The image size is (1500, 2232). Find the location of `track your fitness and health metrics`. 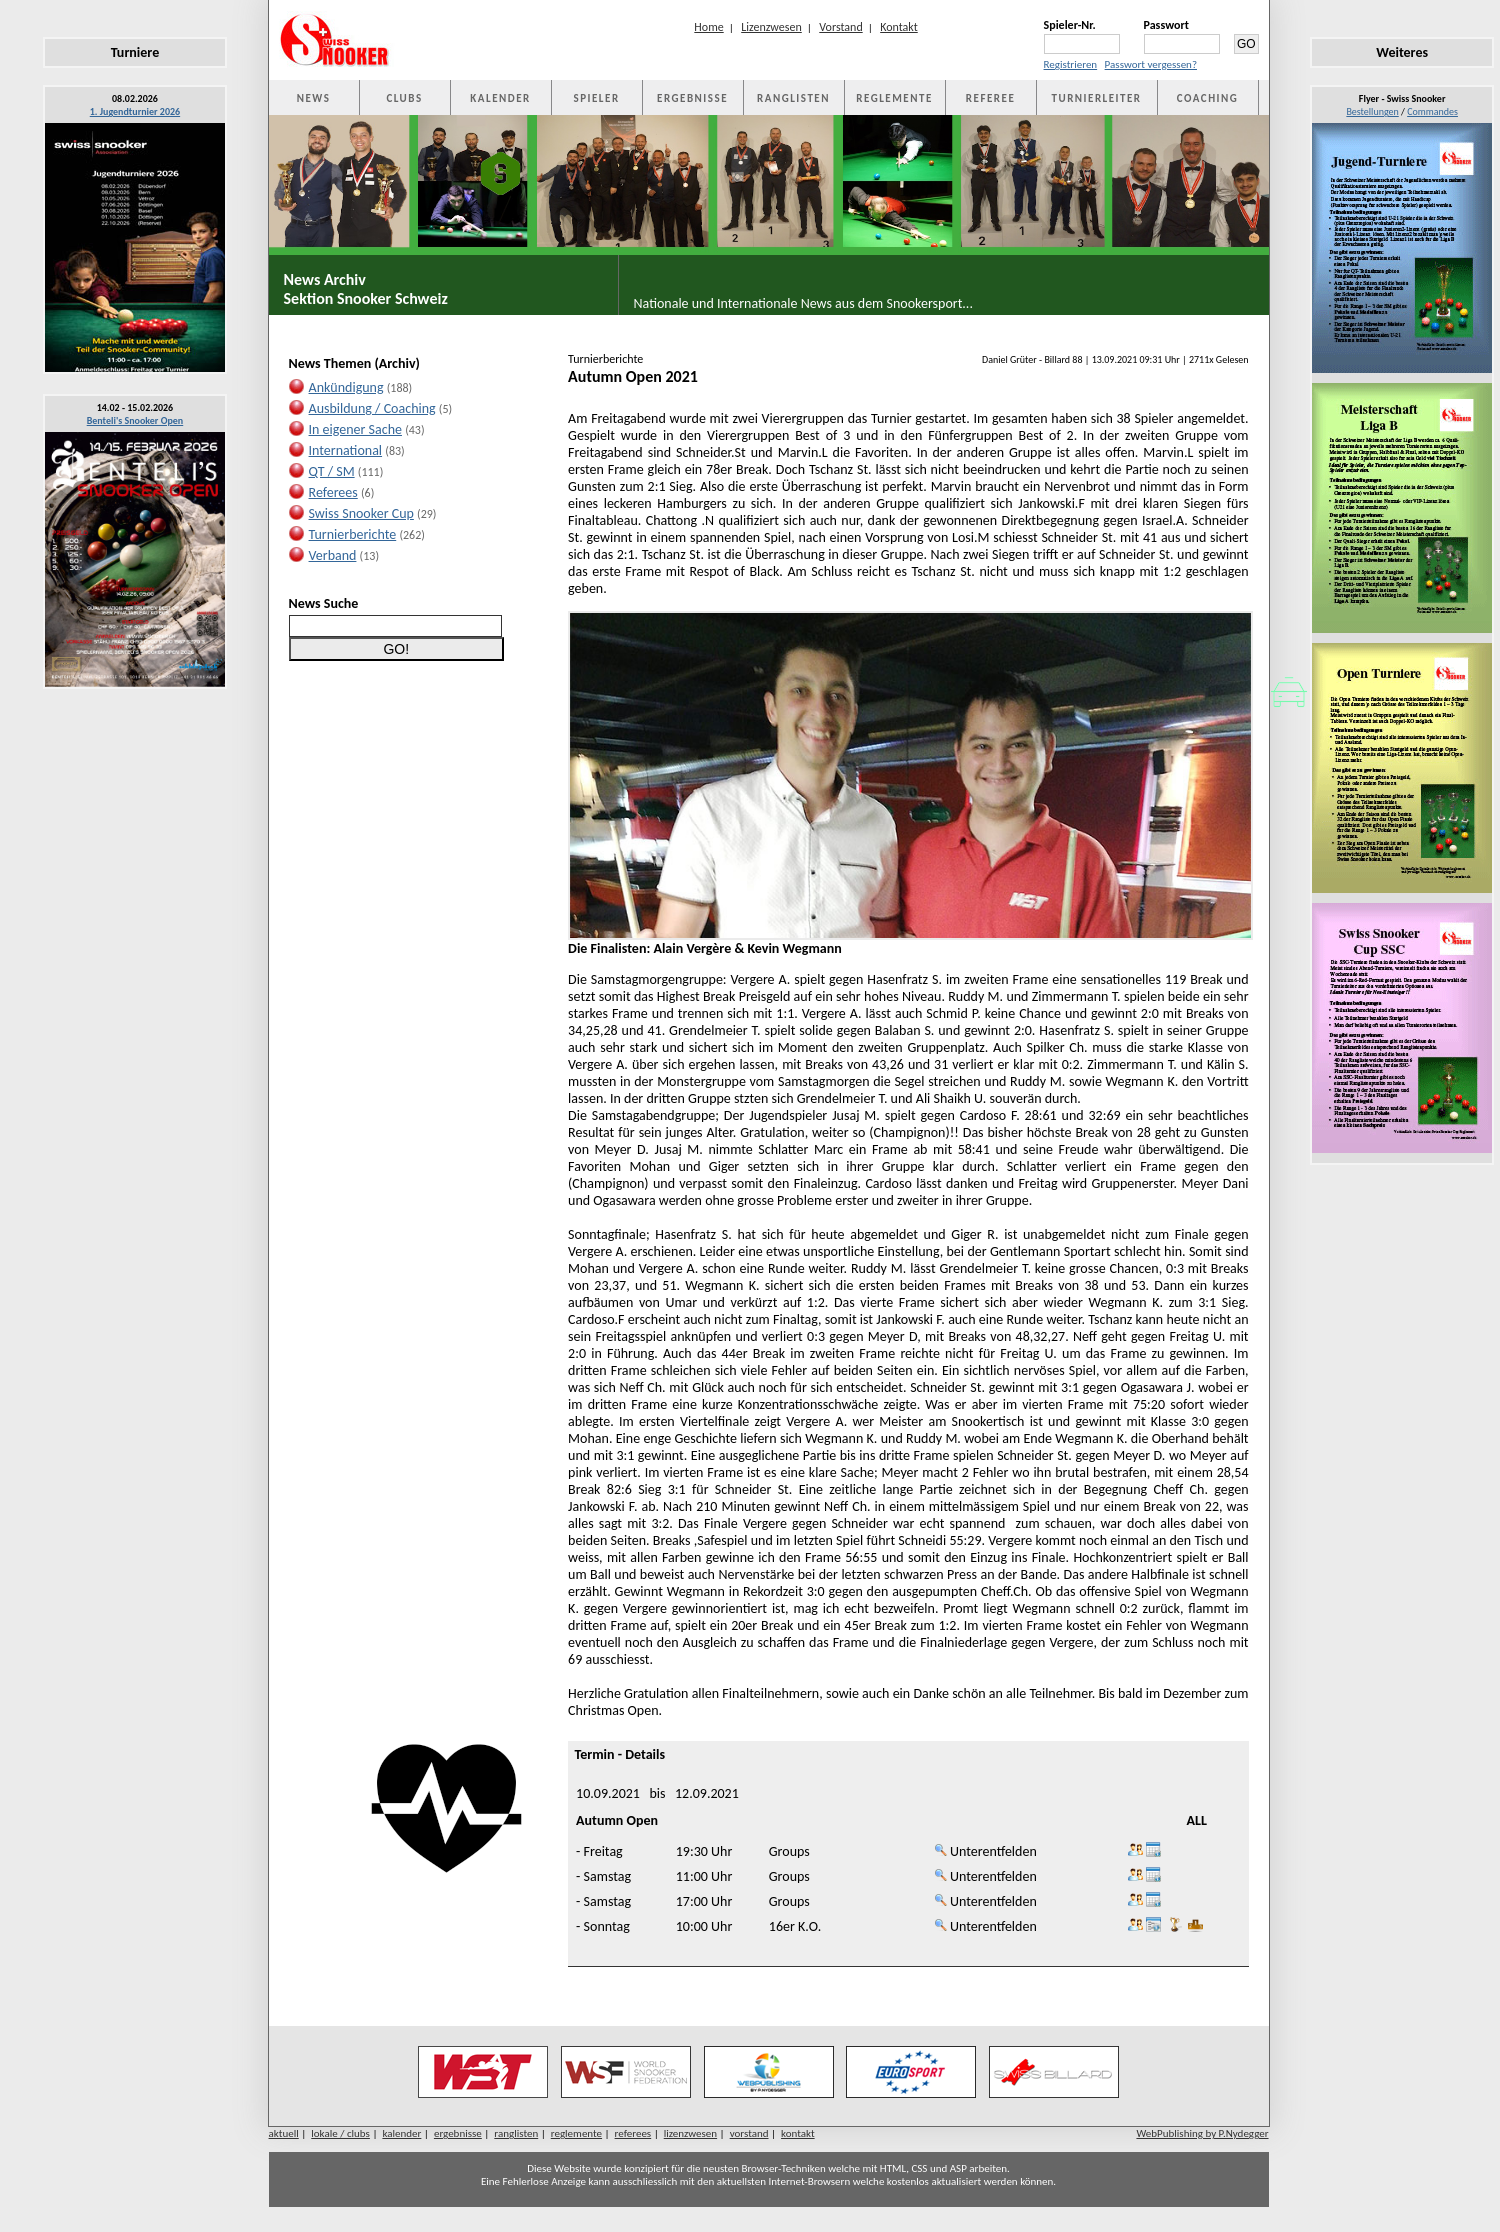

track your fitness and health metrics is located at coordinates (446, 1808).